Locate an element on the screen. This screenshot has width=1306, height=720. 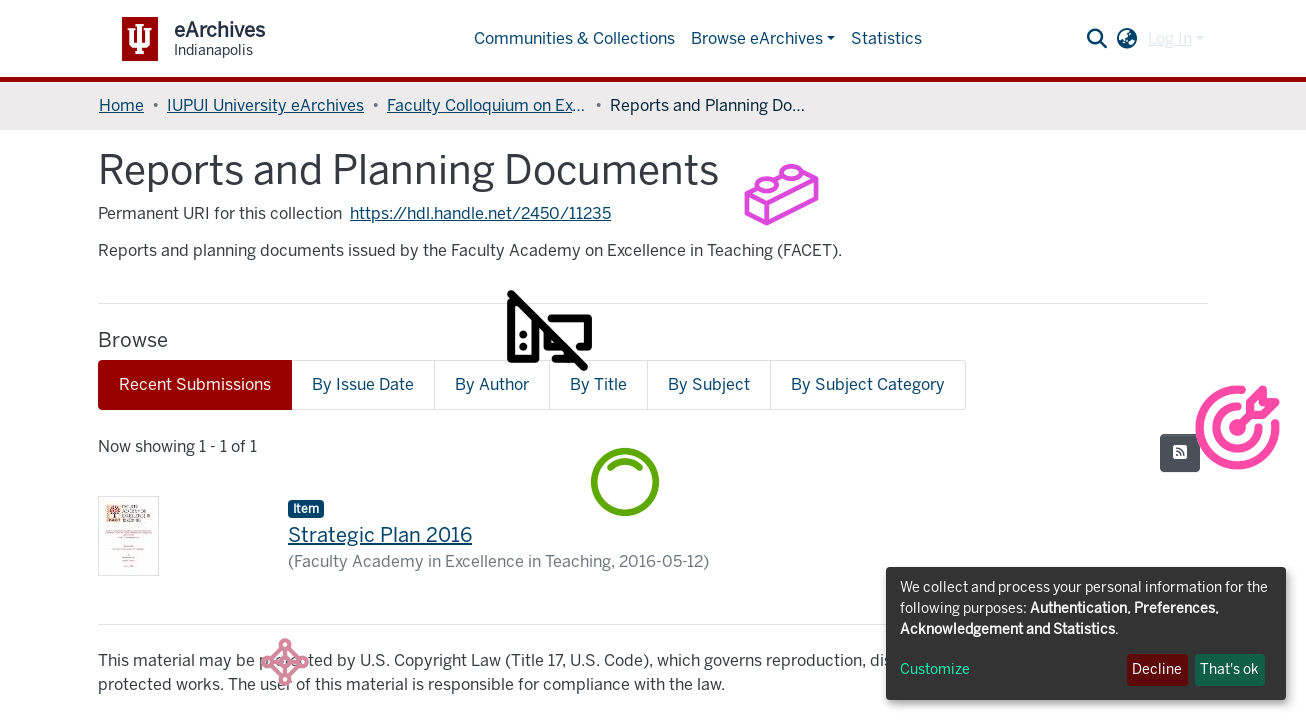
view star-ring network topology is located at coordinates (285, 662).